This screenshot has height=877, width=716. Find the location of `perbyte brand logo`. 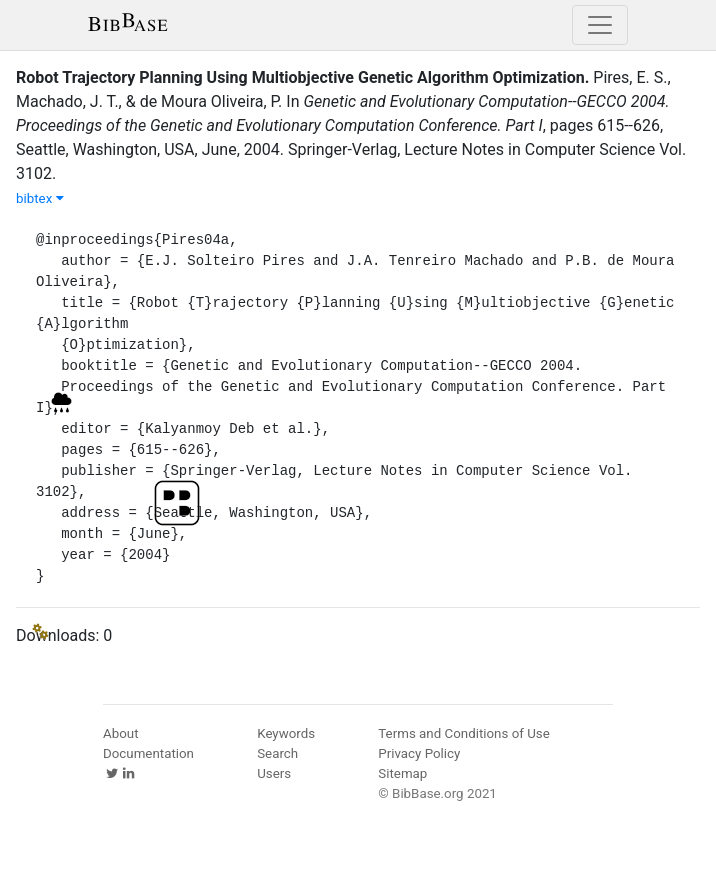

perbyte brand logo is located at coordinates (177, 503).